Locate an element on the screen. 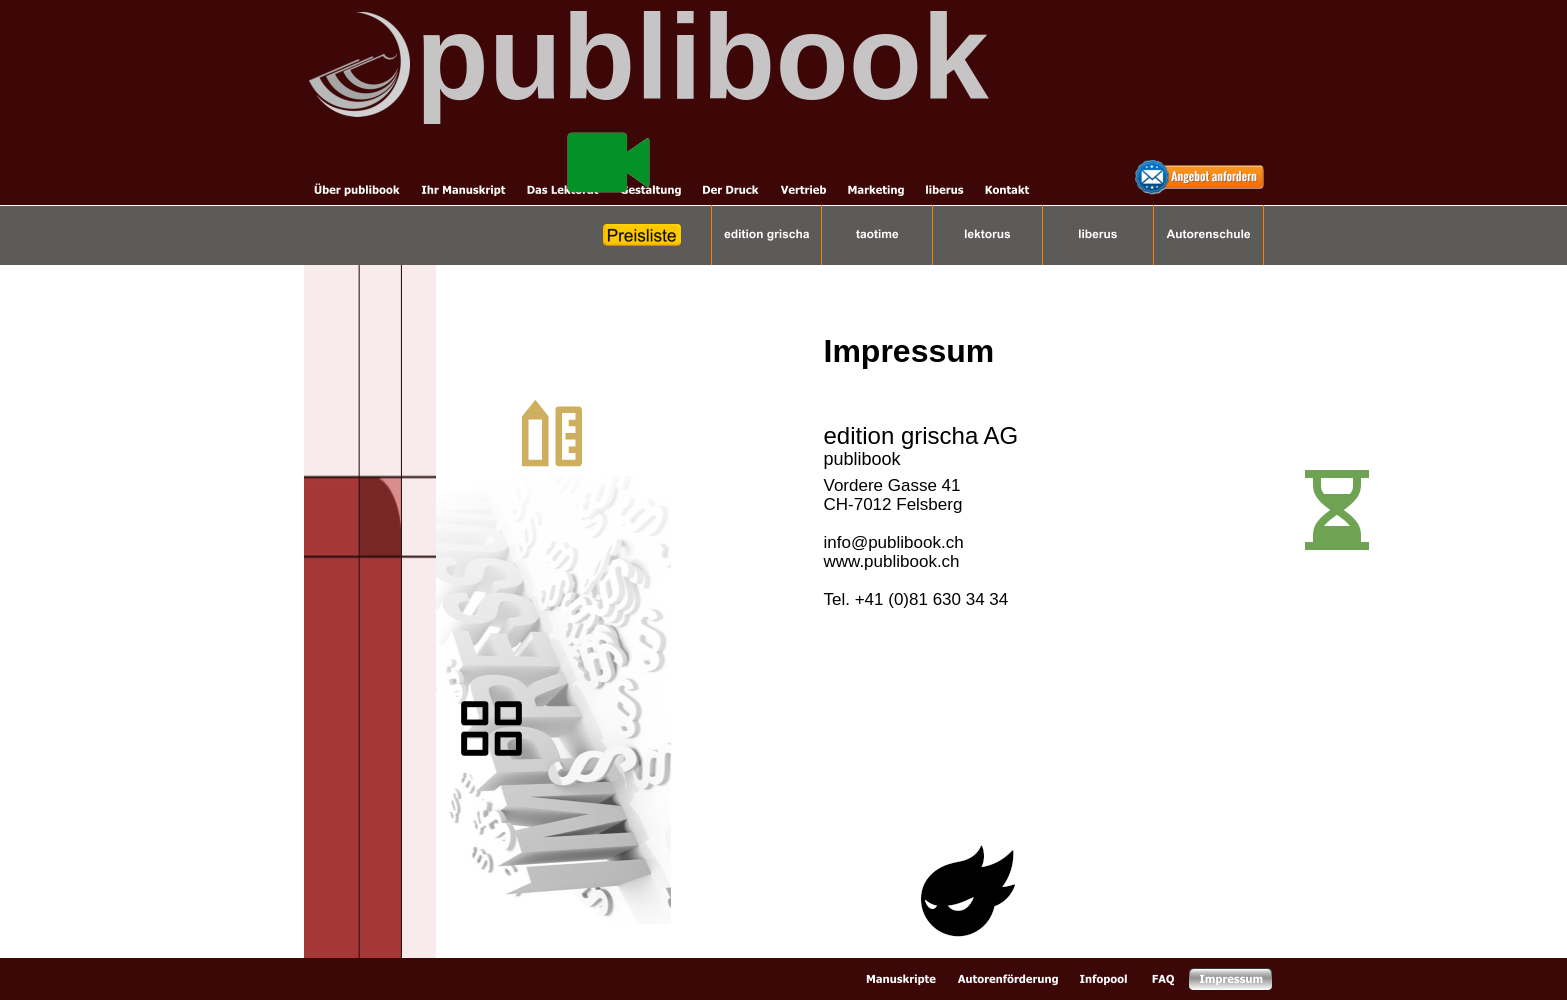 This screenshot has width=1567, height=1000. start video recording is located at coordinates (608, 162).